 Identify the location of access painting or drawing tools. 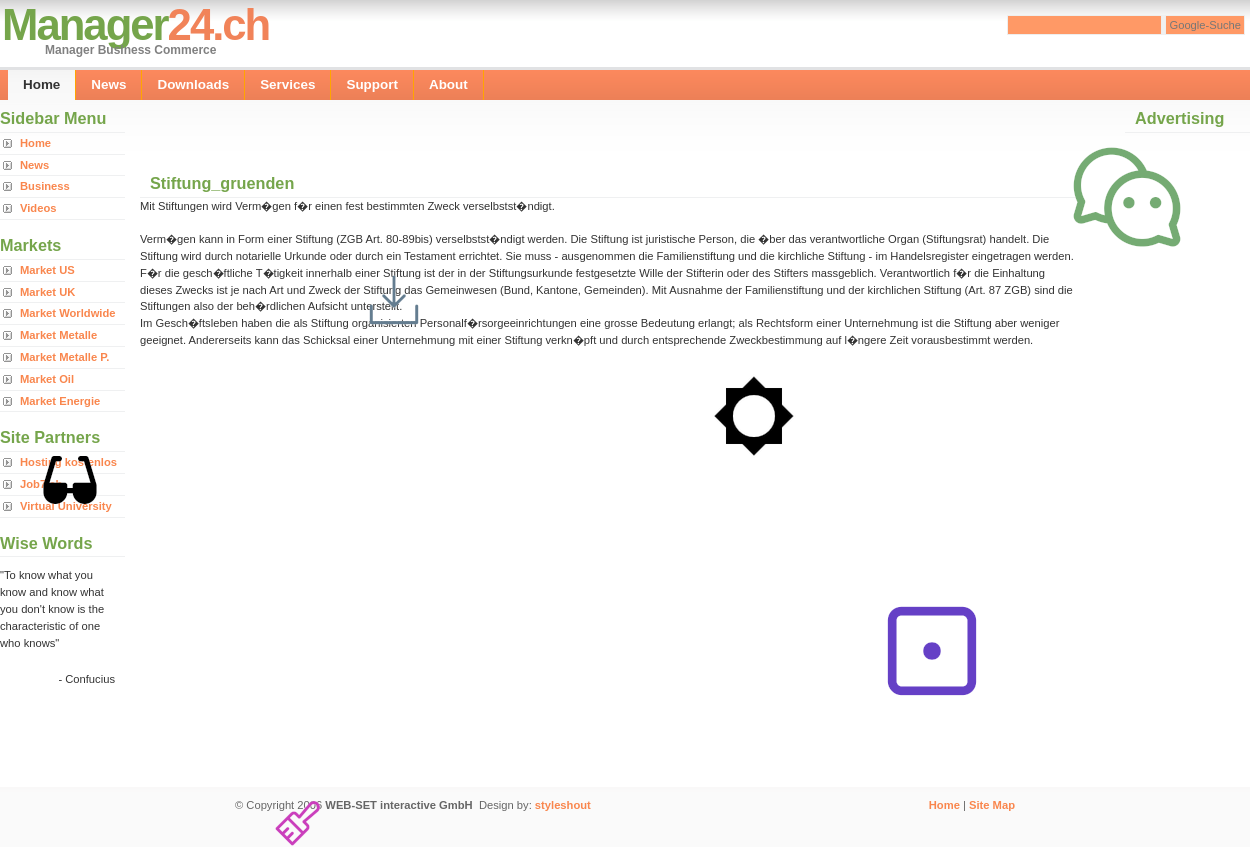
(298, 822).